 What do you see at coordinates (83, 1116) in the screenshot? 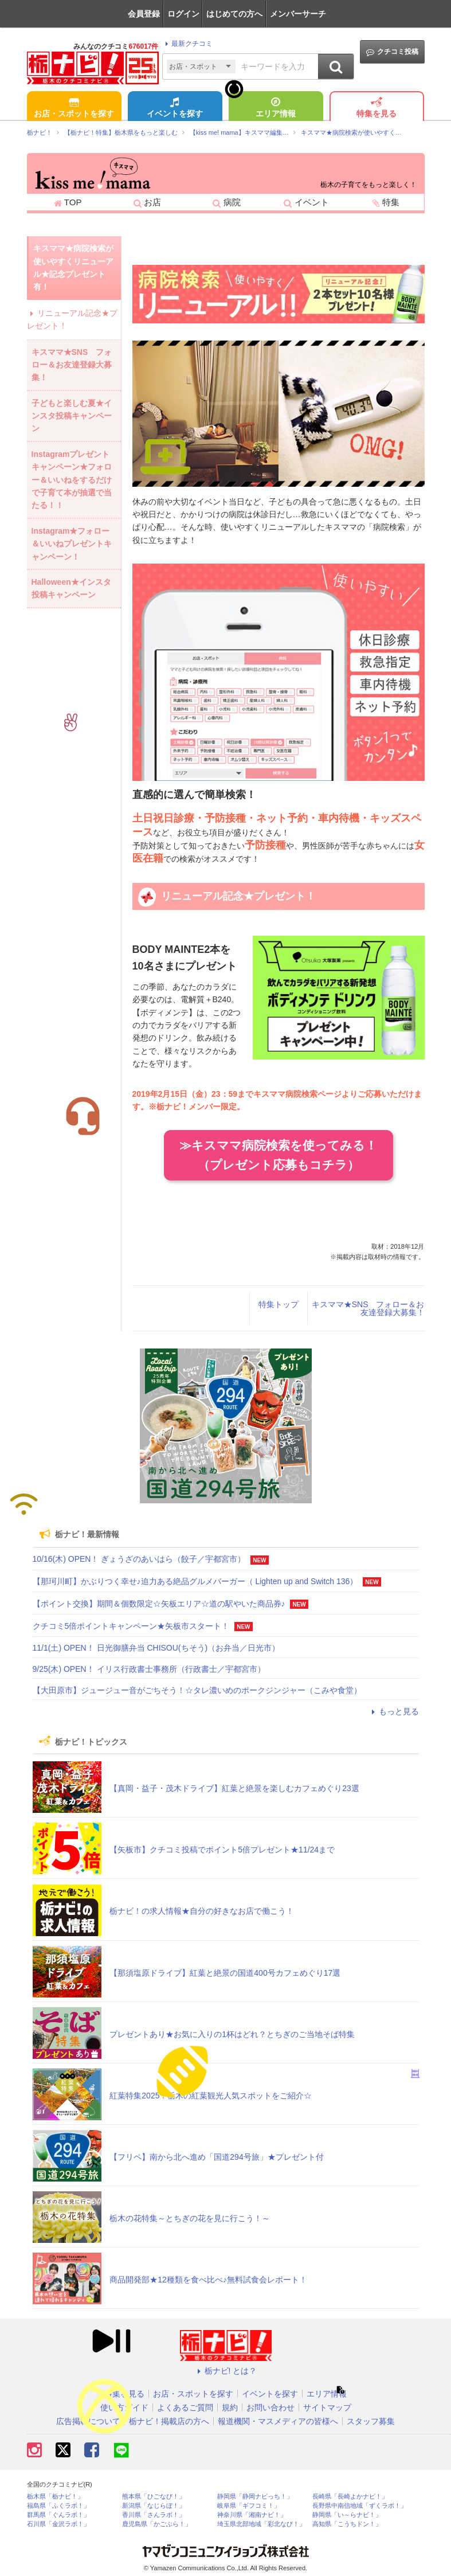
I see `contact customer support` at bounding box center [83, 1116].